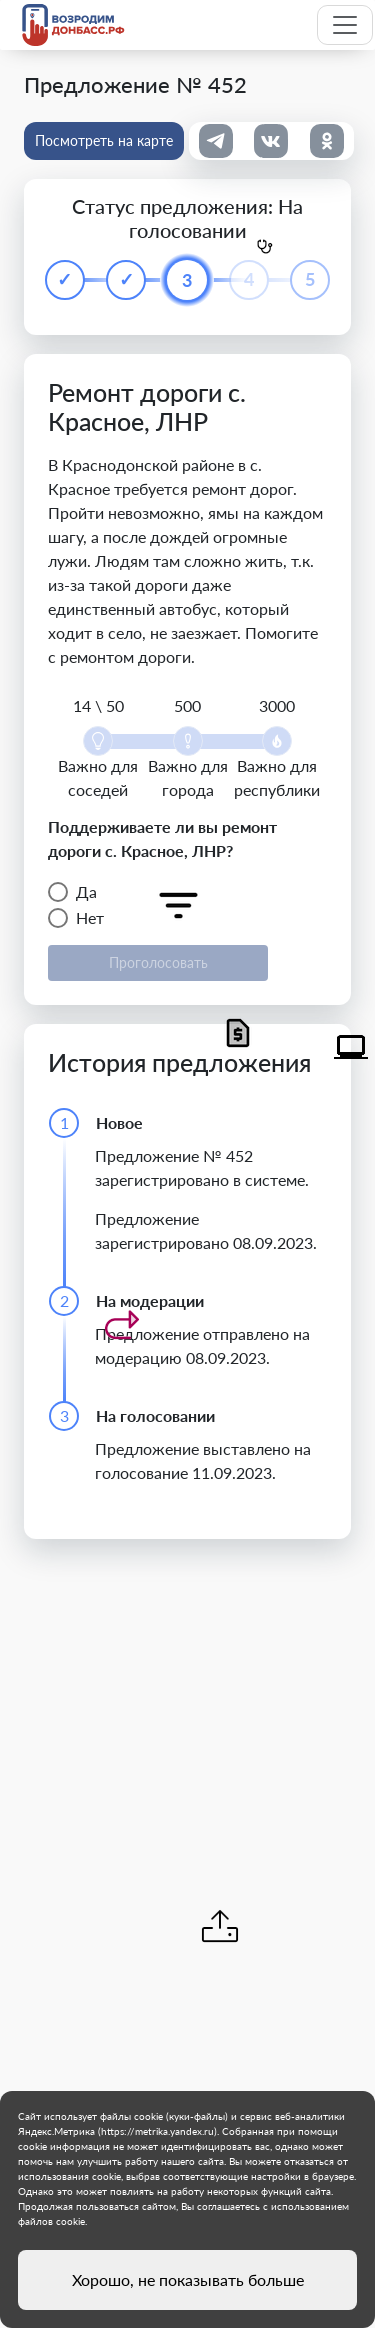  What do you see at coordinates (264, 246) in the screenshot?
I see `access health or medical features` at bounding box center [264, 246].